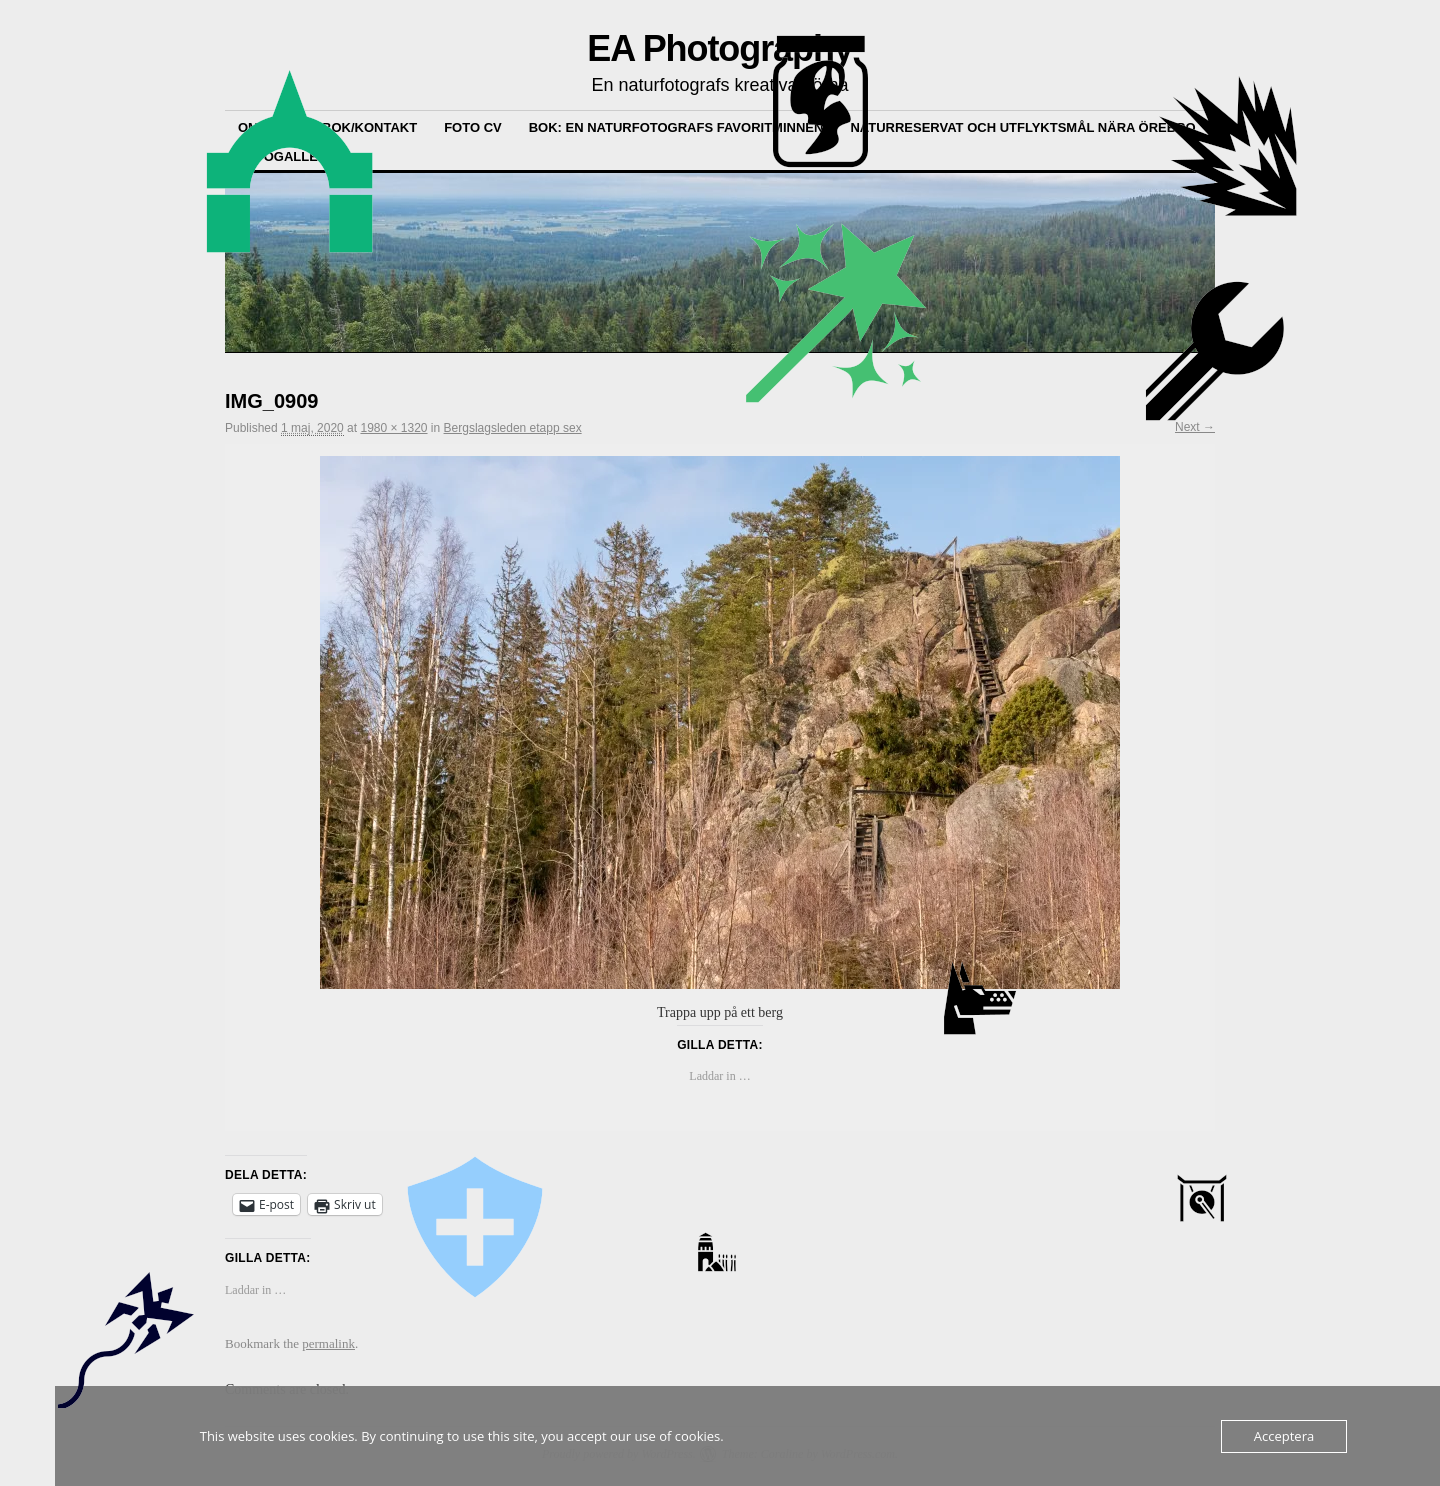 The image size is (1440, 1486). I want to click on activate defensive healing ability, so click(475, 1227).